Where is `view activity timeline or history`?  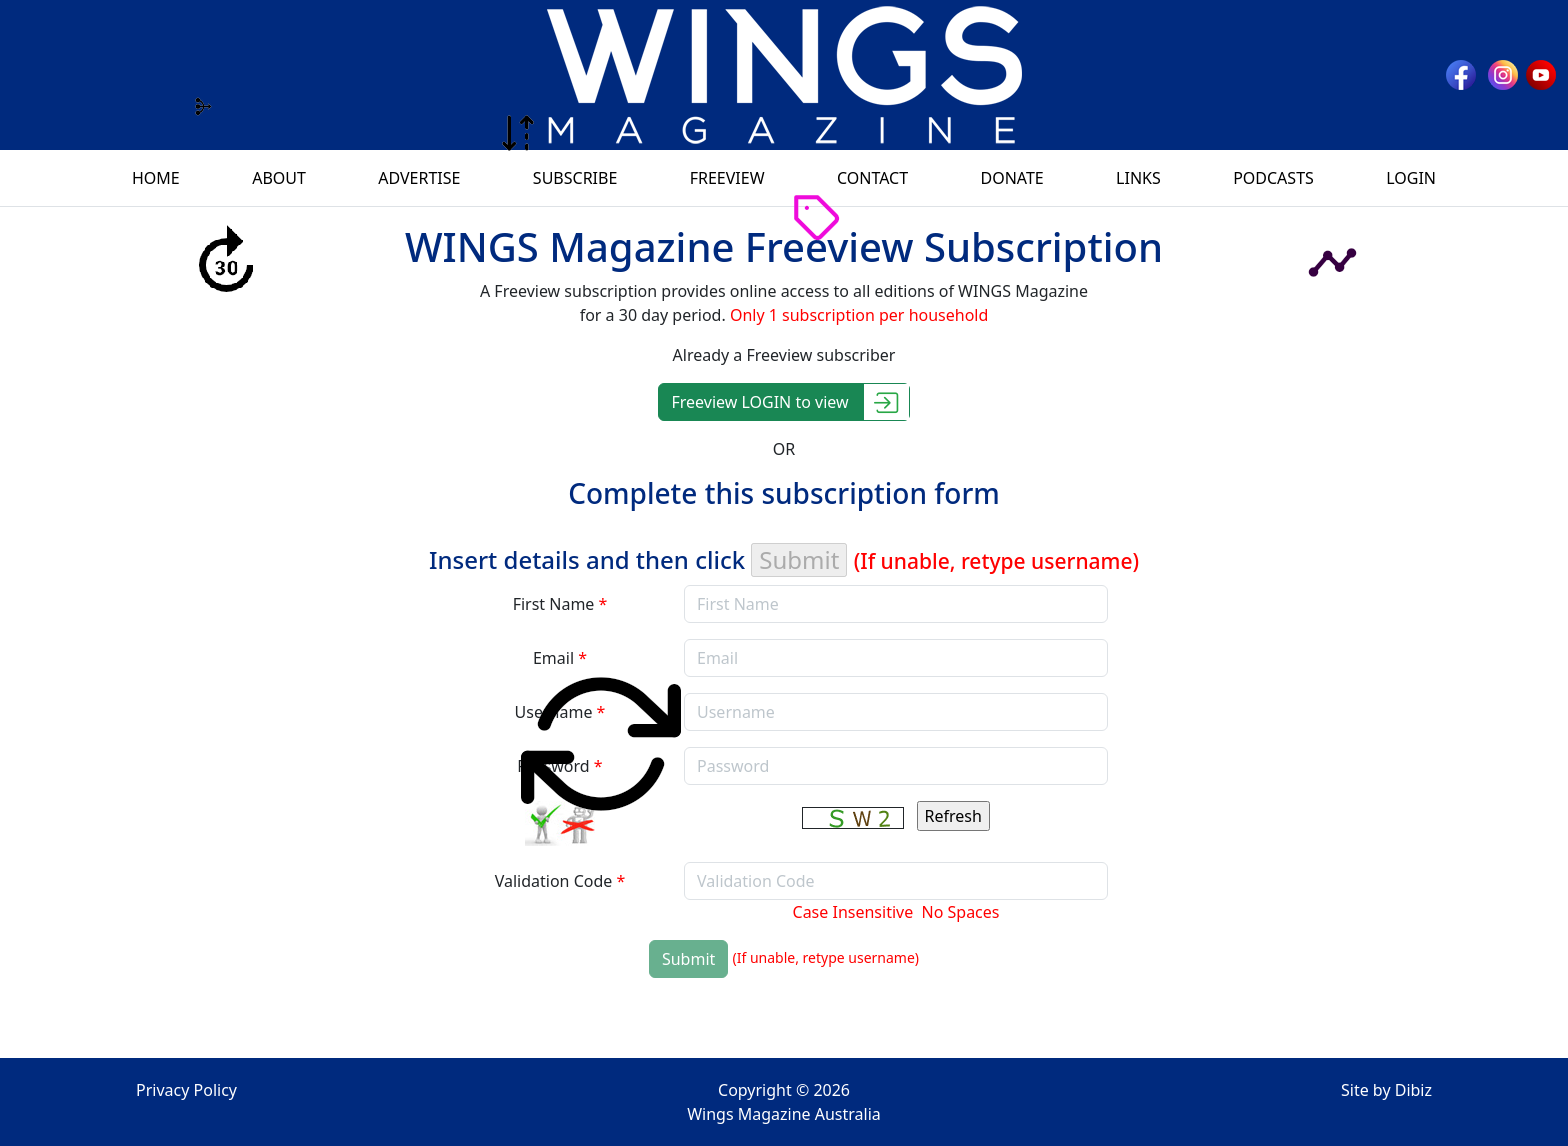 view activity timeline or history is located at coordinates (1332, 262).